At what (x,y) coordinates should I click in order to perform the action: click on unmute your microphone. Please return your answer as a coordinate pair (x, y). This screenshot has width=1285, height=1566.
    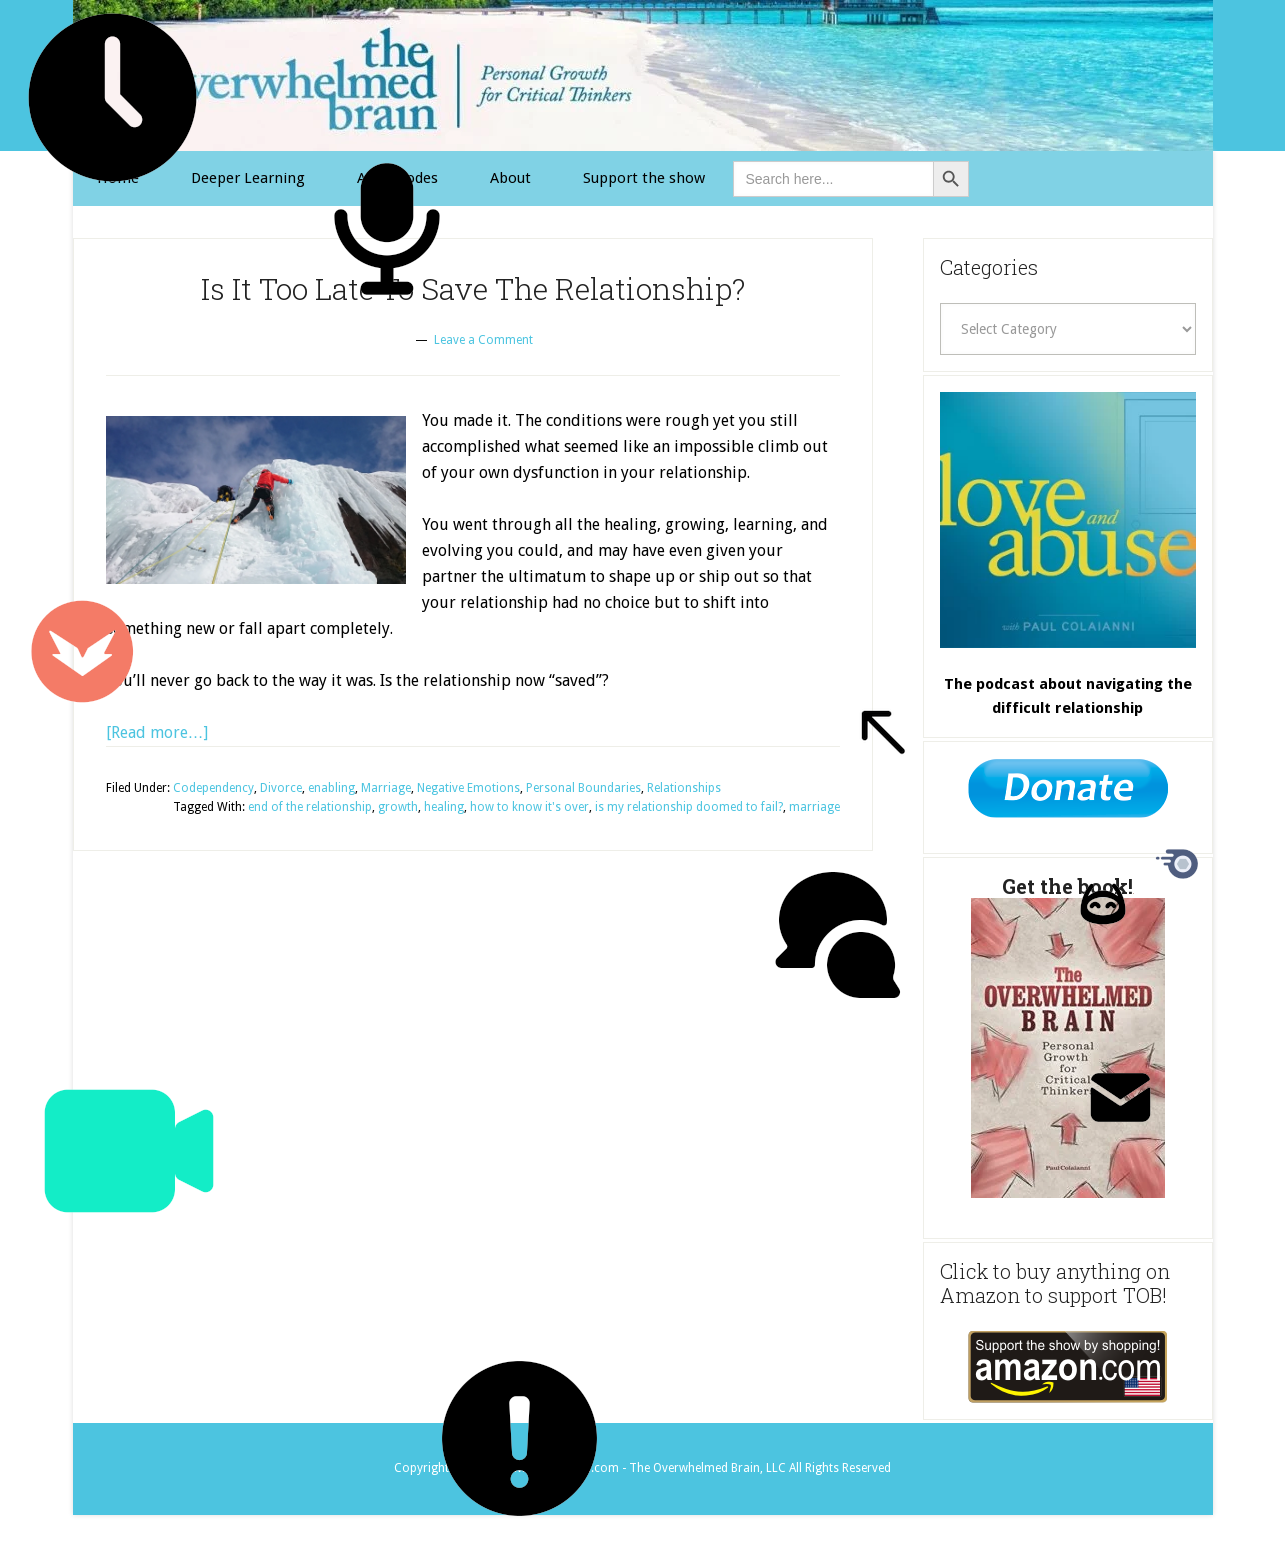
    Looking at the image, I should click on (387, 229).